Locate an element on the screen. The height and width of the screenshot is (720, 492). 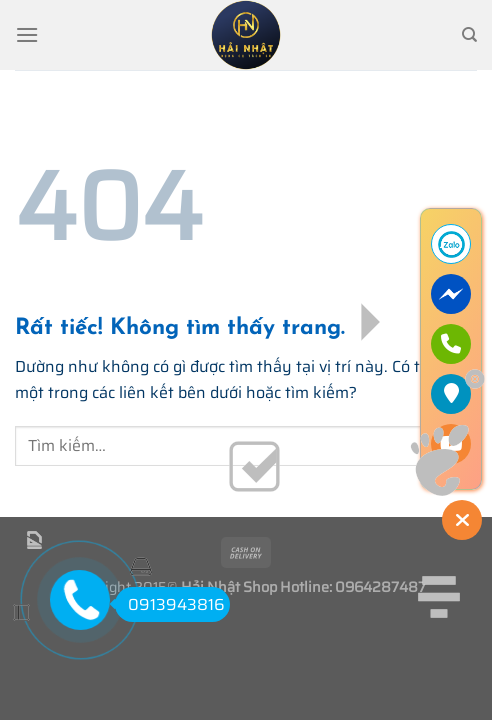
indicates a selected or enabled option is located at coordinates (254, 466).